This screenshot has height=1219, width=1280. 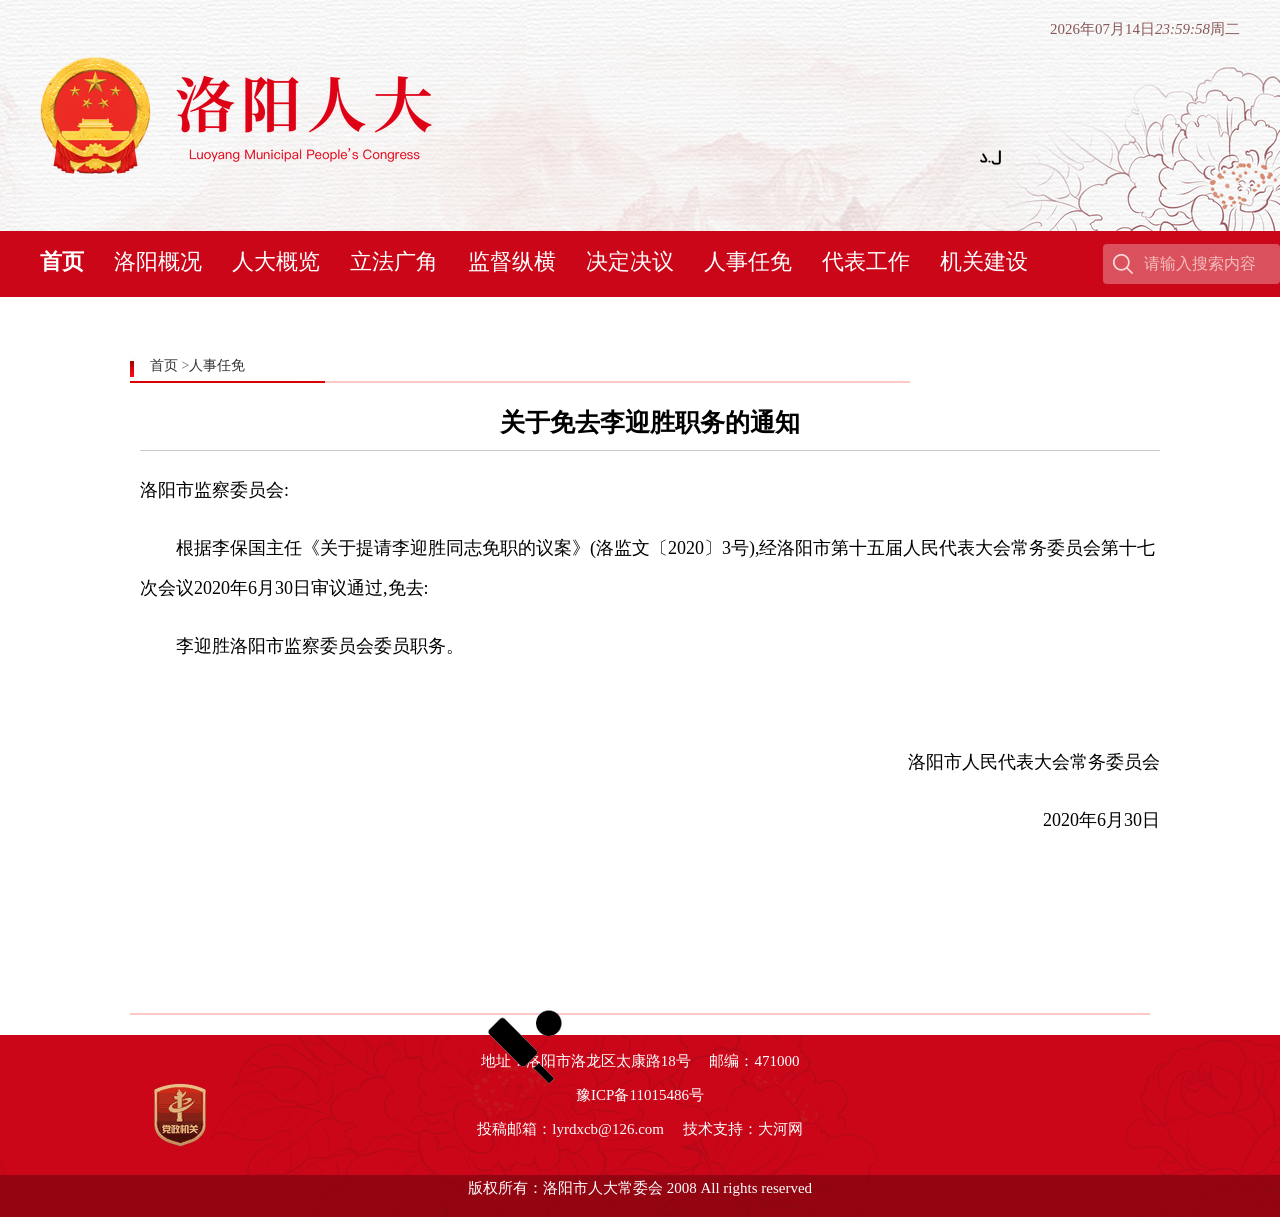 What do you see at coordinates (525, 1047) in the screenshot?
I see `access cricket sports content` at bounding box center [525, 1047].